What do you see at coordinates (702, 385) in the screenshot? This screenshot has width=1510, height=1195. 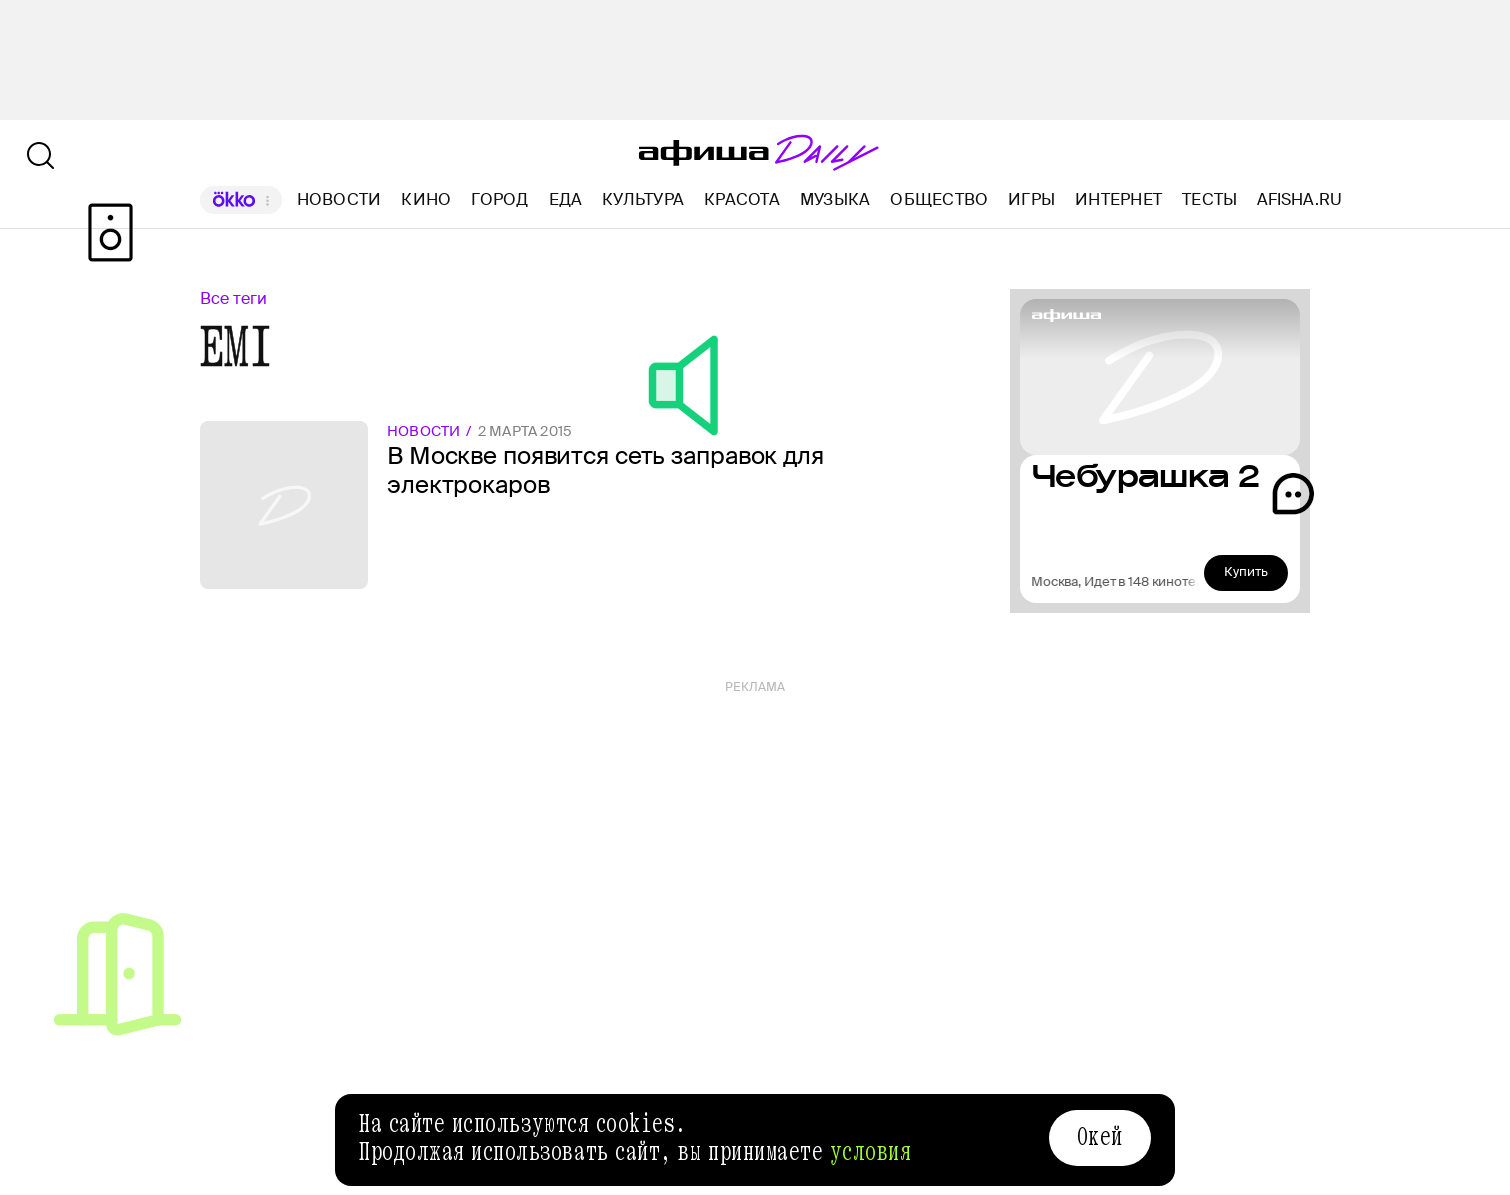 I see `speaker with no audio output` at bounding box center [702, 385].